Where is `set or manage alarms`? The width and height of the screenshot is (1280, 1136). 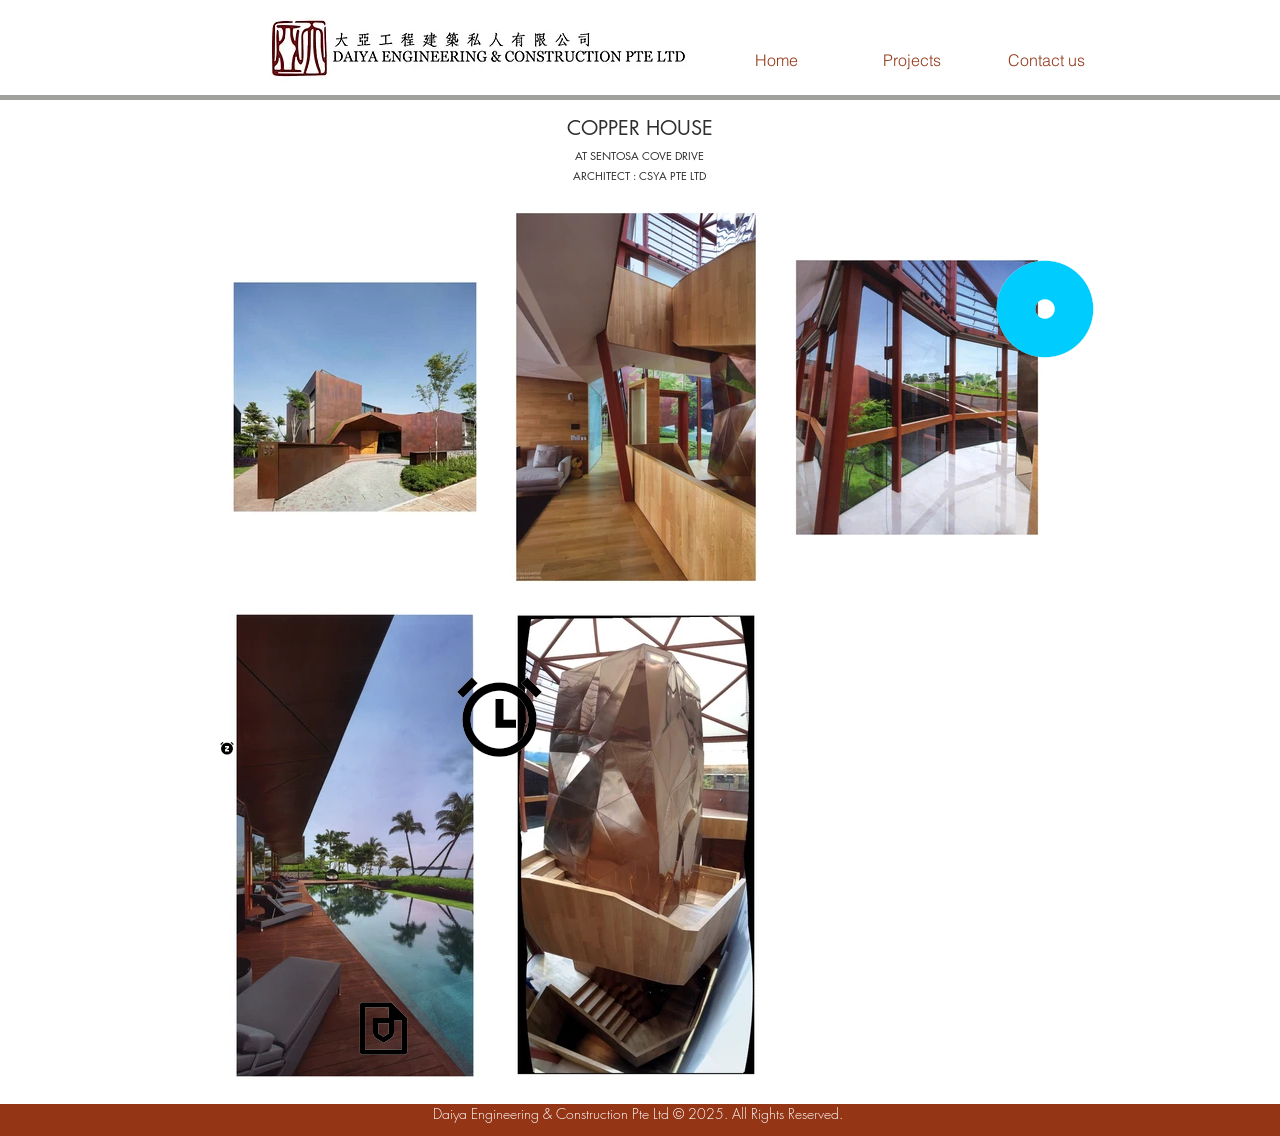 set or manage alarms is located at coordinates (499, 715).